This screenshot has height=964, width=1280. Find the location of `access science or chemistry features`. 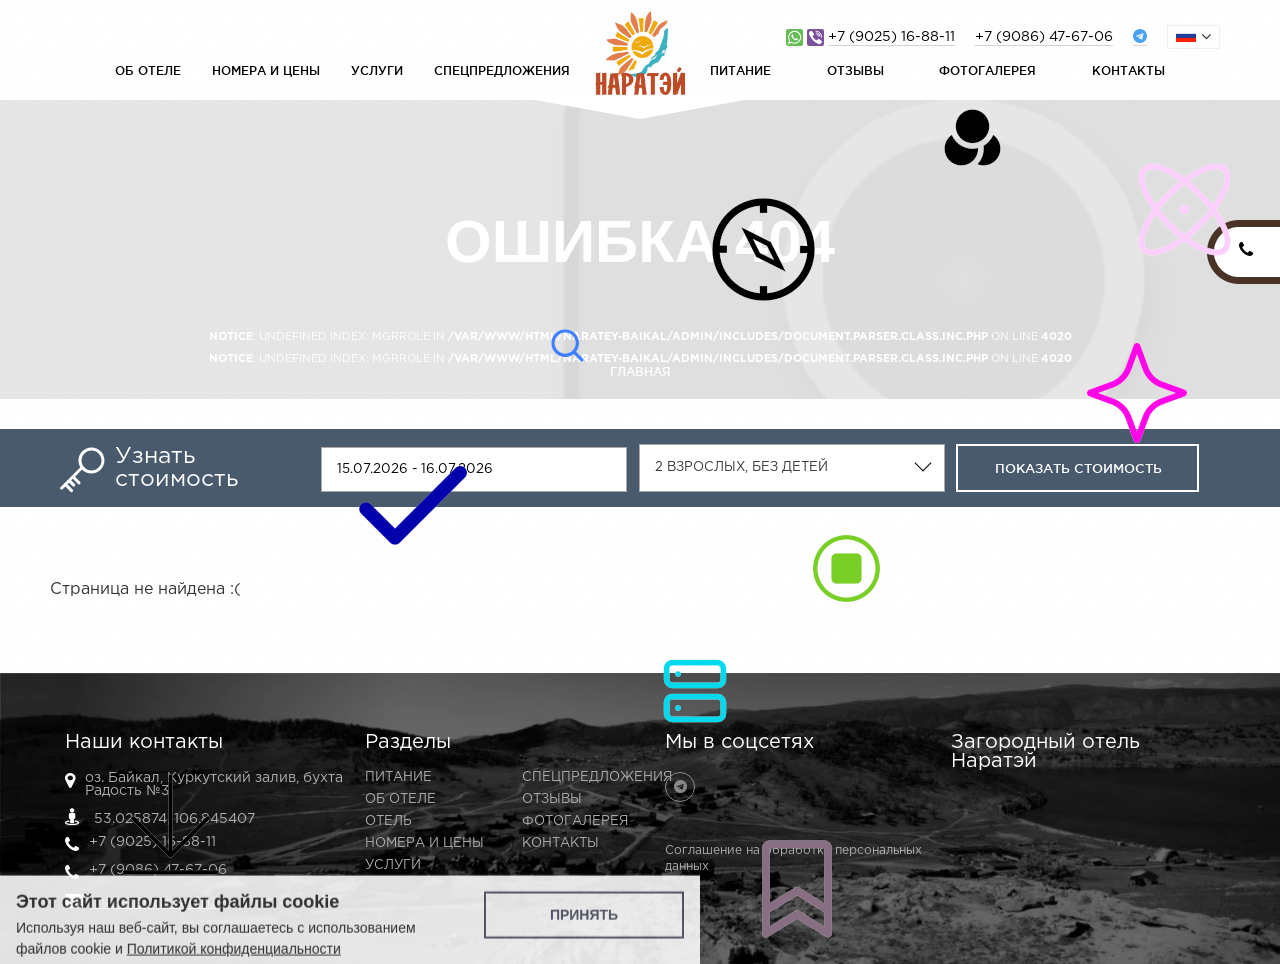

access science or chemistry features is located at coordinates (1184, 209).